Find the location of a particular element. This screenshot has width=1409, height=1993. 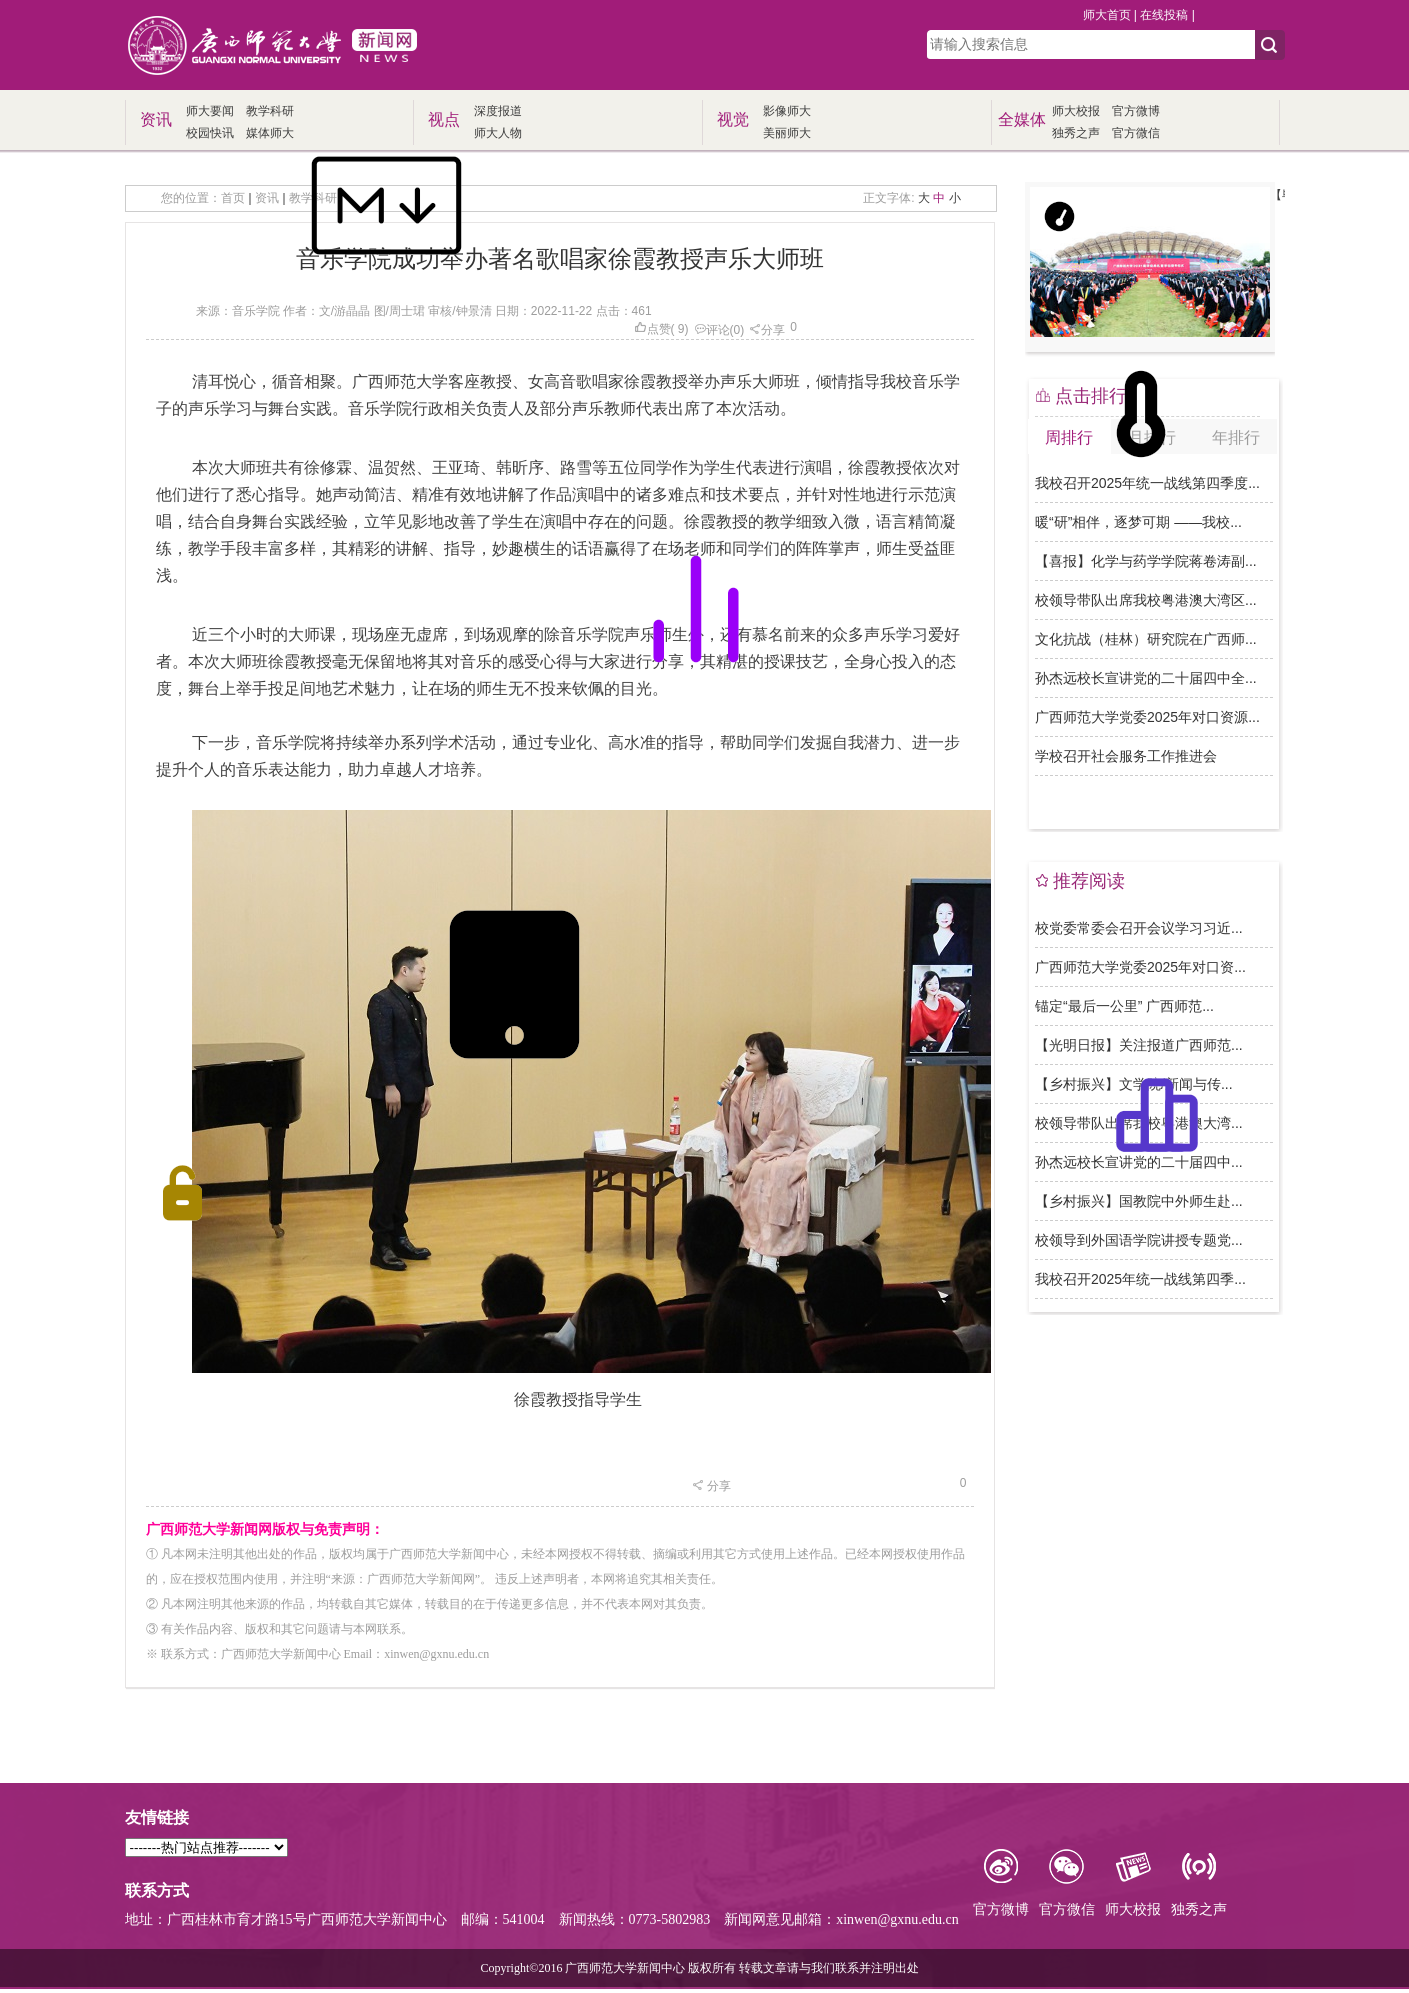

tablet device with home button is located at coordinates (514, 984).